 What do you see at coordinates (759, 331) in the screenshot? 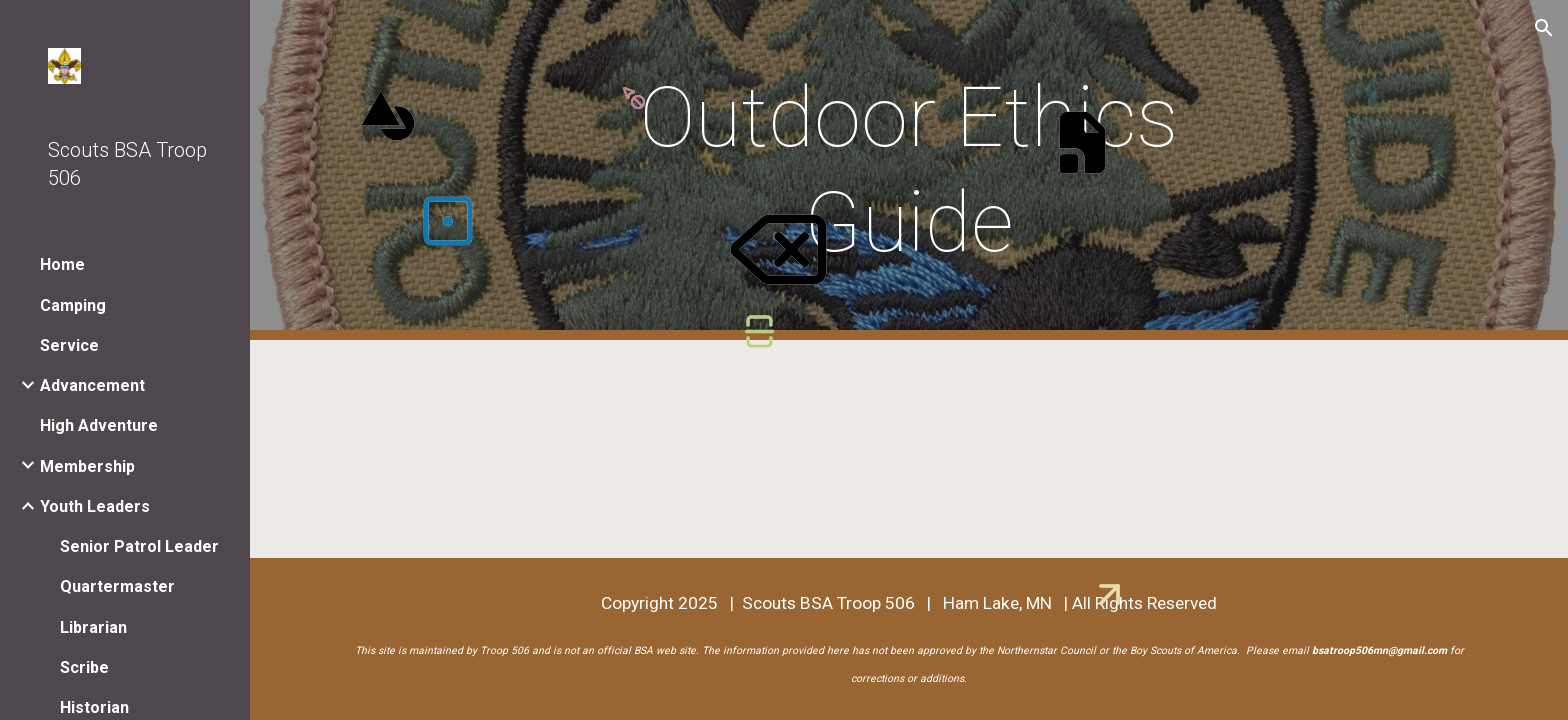
I see `split view vertically` at bounding box center [759, 331].